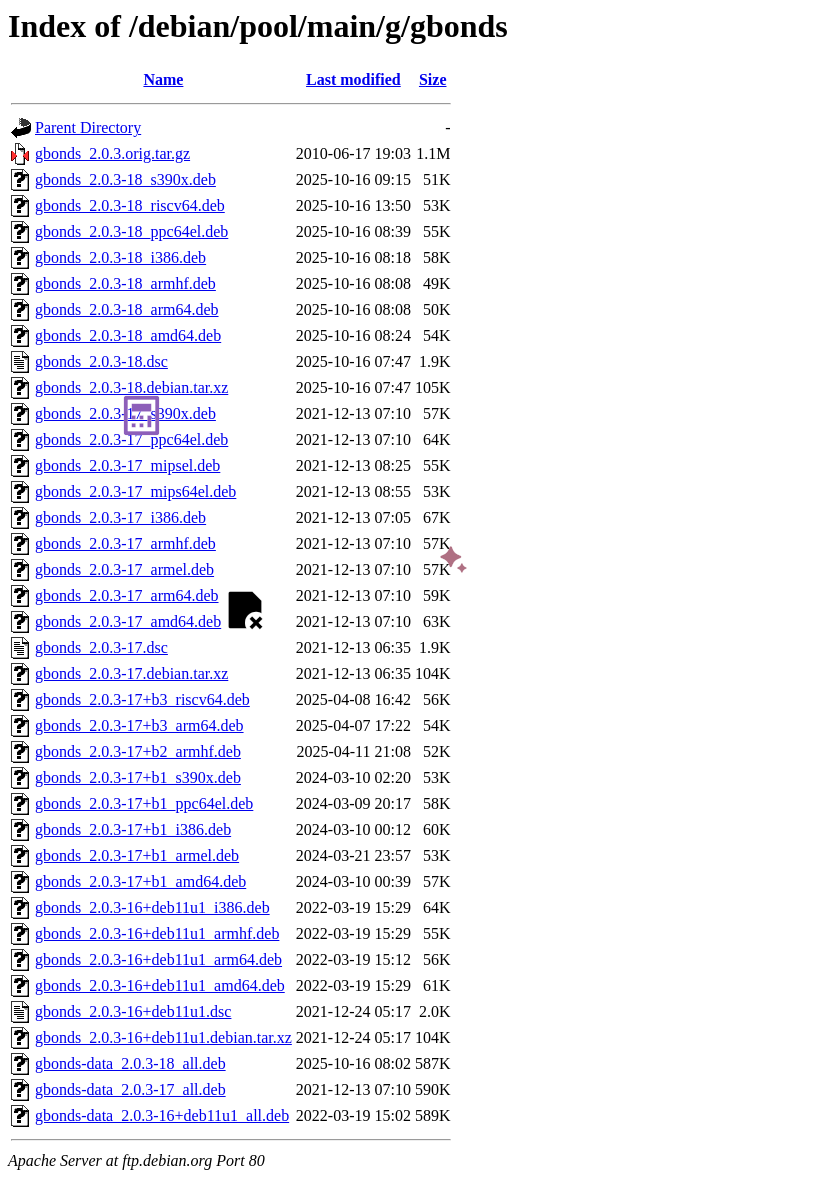 This screenshot has height=1178, width=825. What do you see at coordinates (141, 415) in the screenshot?
I see `open calculator app` at bounding box center [141, 415].